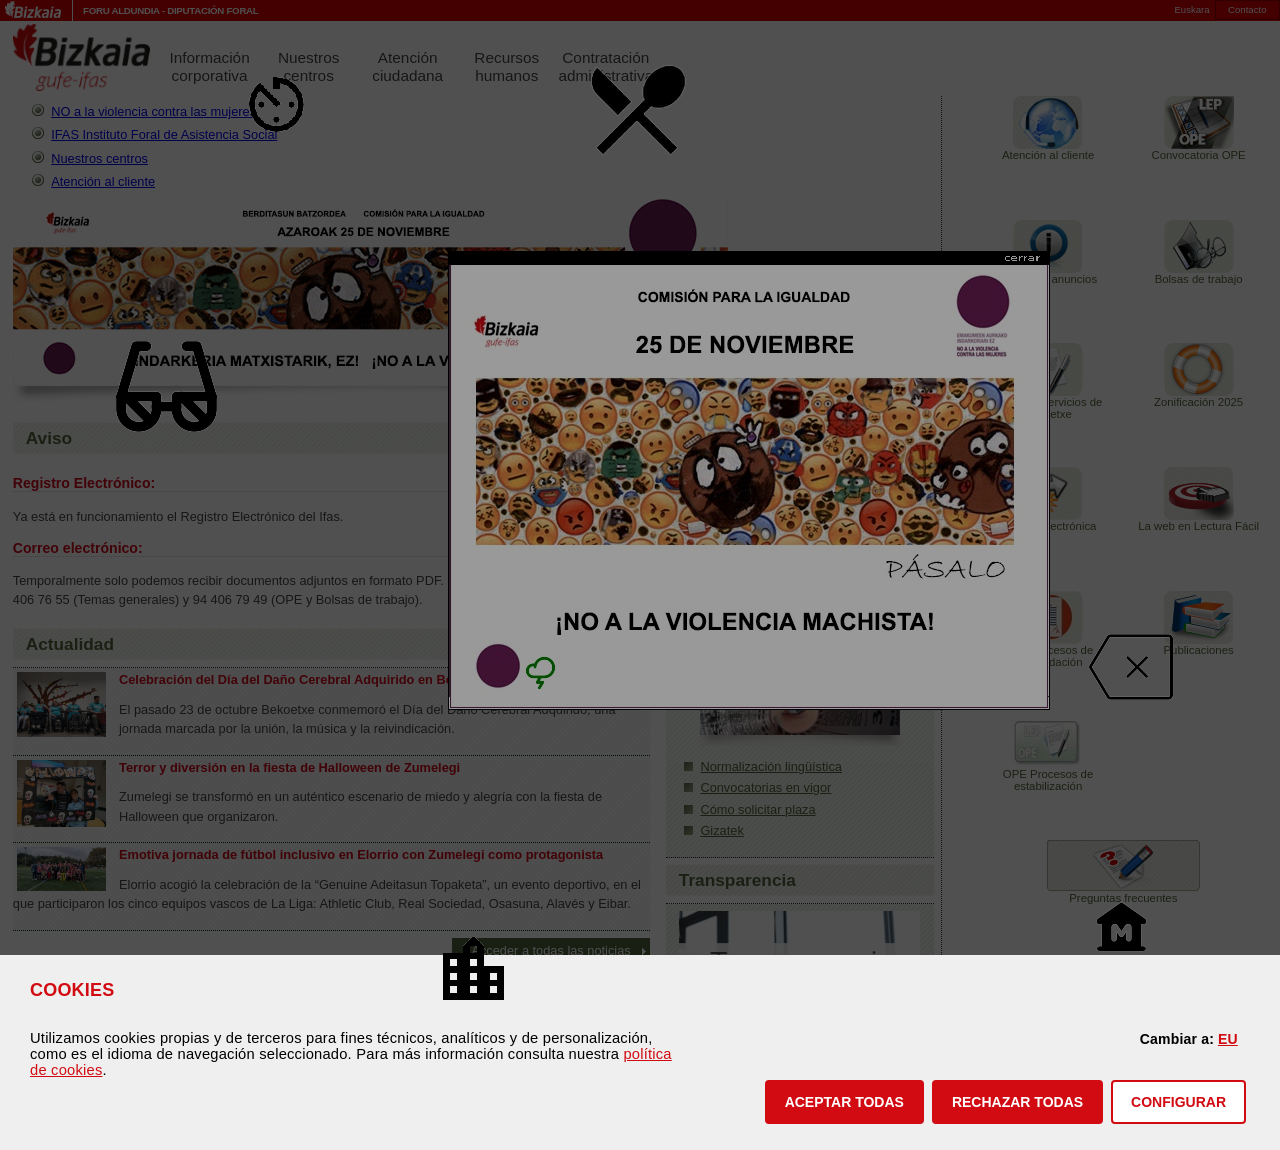 The height and width of the screenshot is (1150, 1280). What do you see at coordinates (540, 672) in the screenshot?
I see `indicates thunderstorm or severe weather conditions` at bounding box center [540, 672].